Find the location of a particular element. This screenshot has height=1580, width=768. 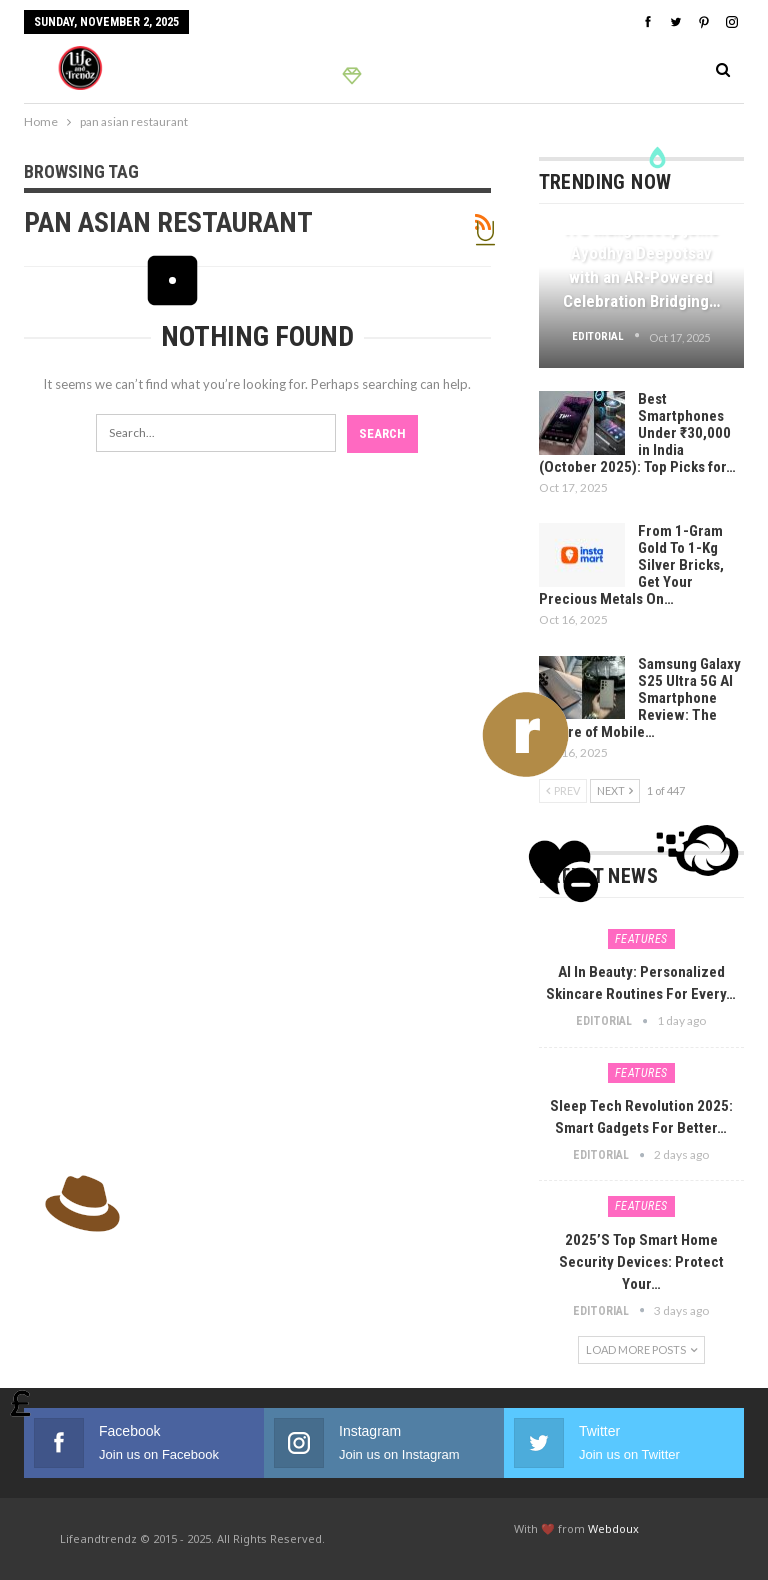

cloudversify logo is located at coordinates (697, 850).